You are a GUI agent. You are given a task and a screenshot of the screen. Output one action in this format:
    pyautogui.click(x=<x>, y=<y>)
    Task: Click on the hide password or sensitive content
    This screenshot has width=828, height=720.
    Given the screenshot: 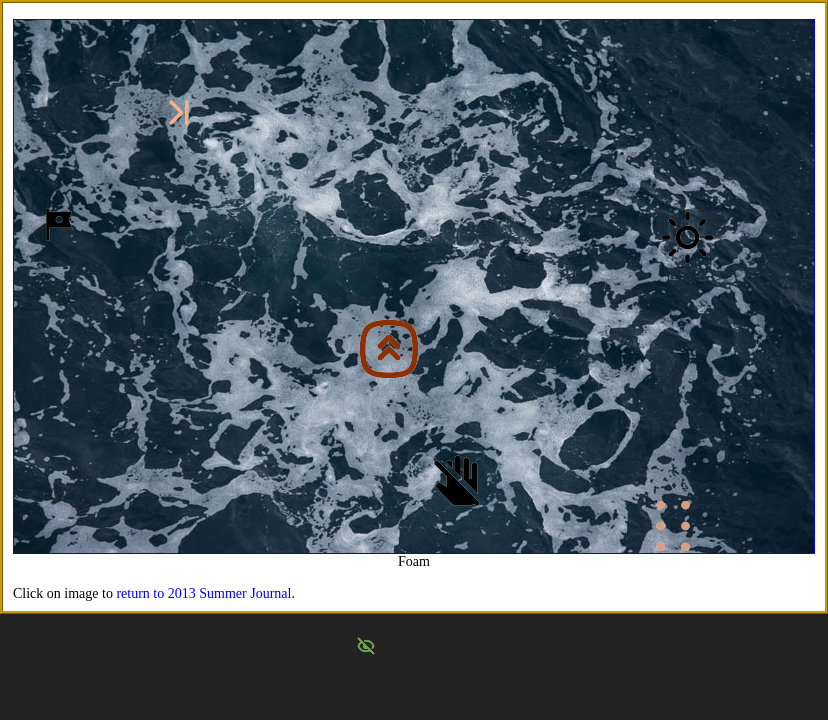 What is the action you would take?
    pyautogui.click(x=366, y=646)
    